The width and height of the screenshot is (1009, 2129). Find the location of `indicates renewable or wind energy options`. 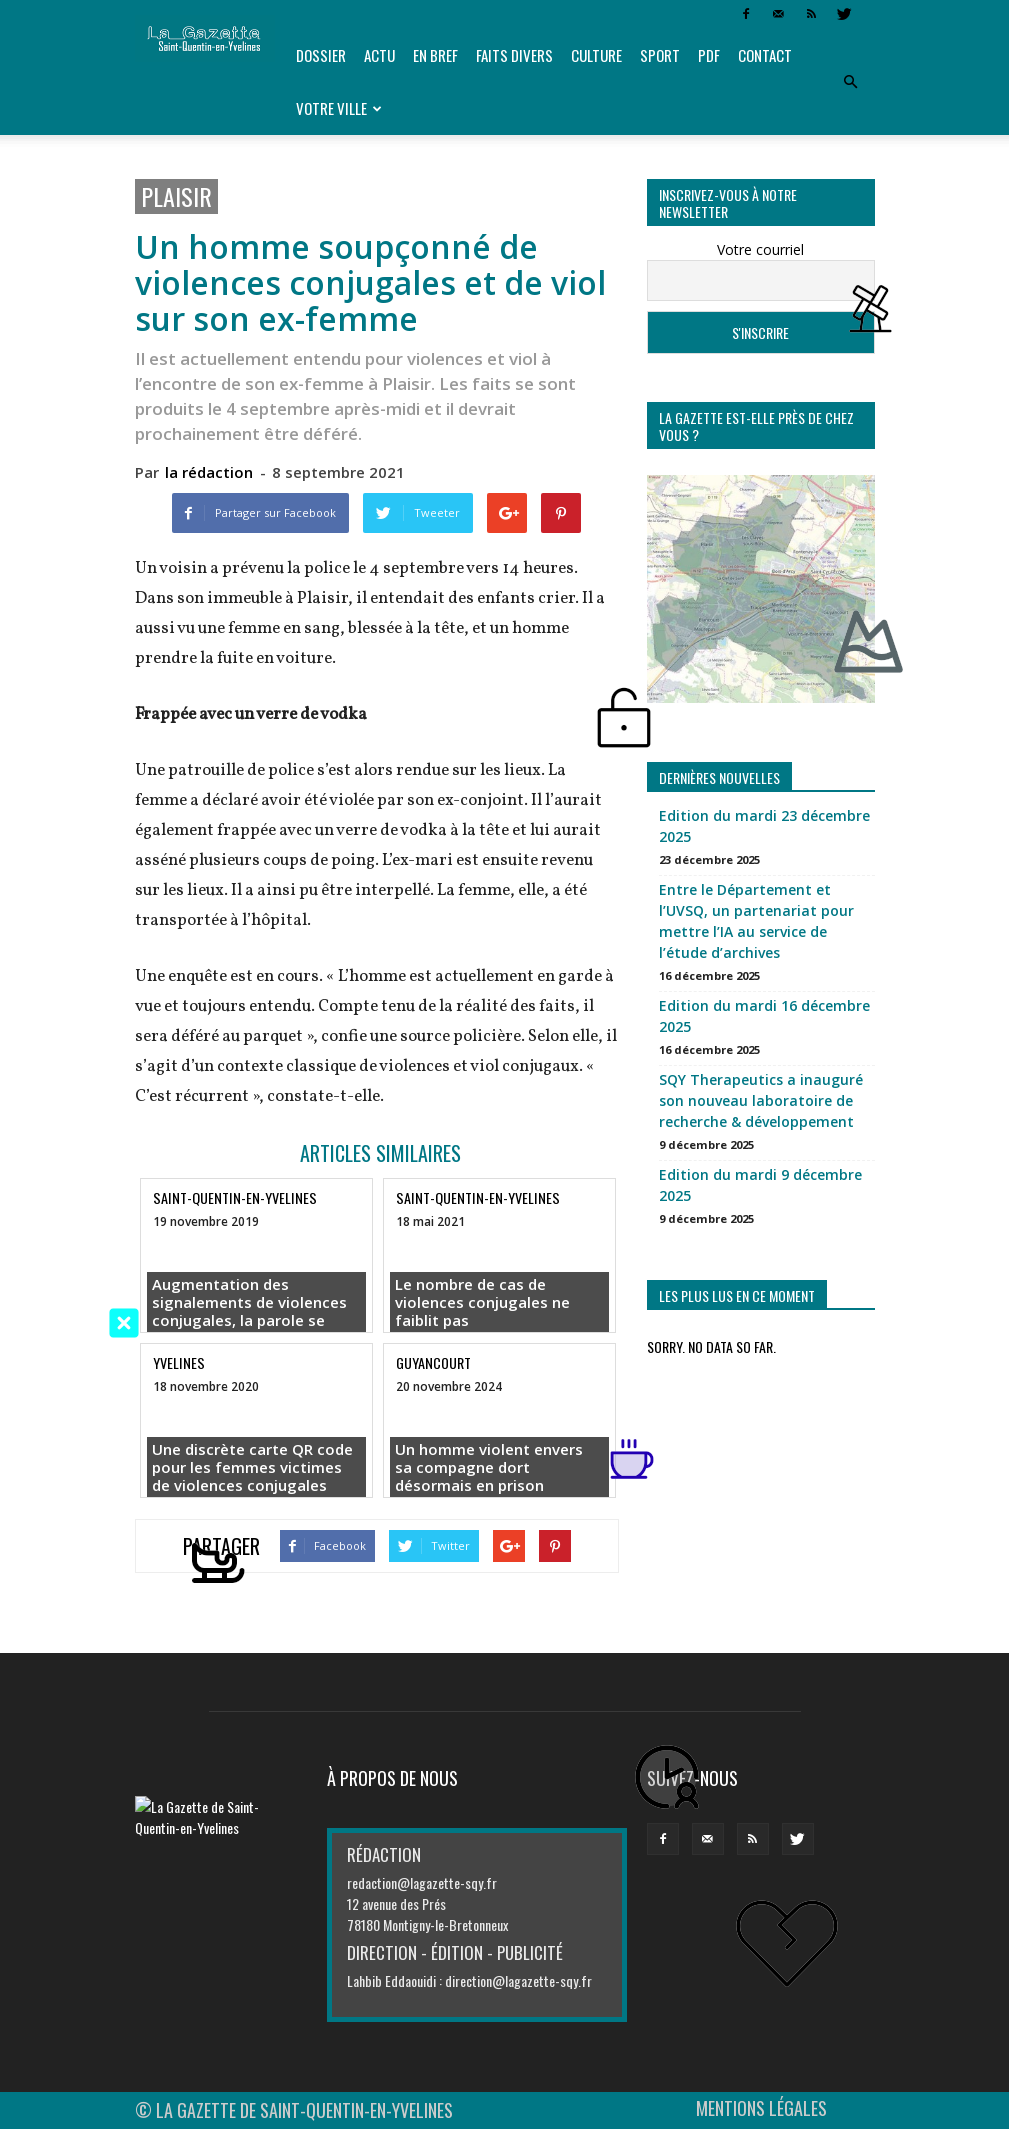

indicates renewable or wind energy options is located at coordinates (870, 309).